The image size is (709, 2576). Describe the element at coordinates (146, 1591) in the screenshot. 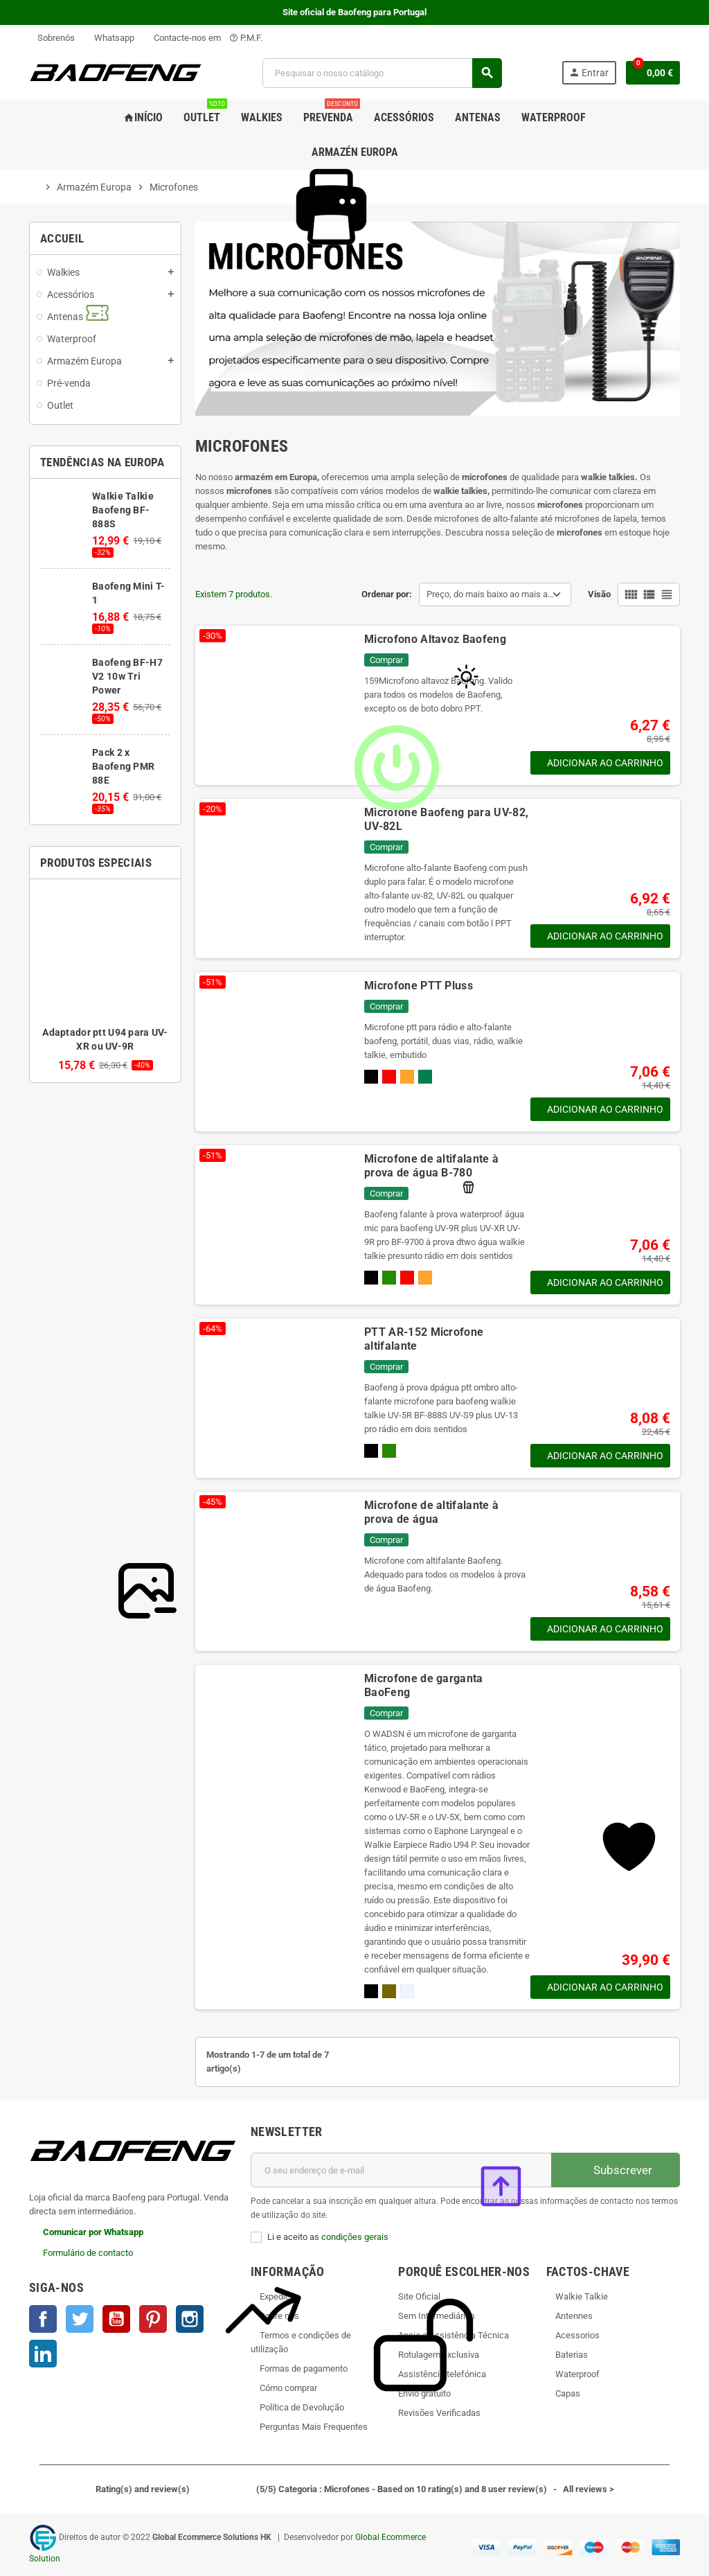

I see `remove a photo from your collection` at that location.